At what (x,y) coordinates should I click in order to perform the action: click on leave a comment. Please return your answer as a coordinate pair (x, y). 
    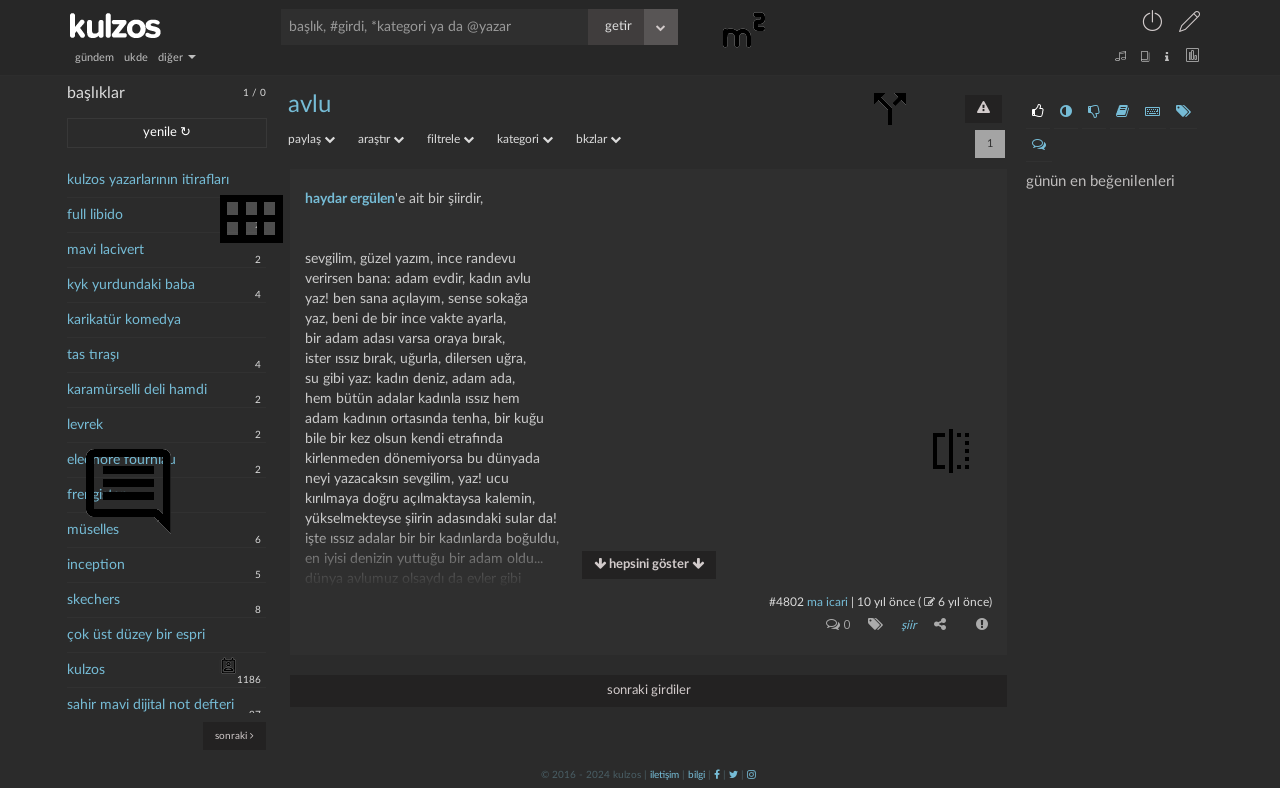
    Looking at the image, I should click on (128, 491).